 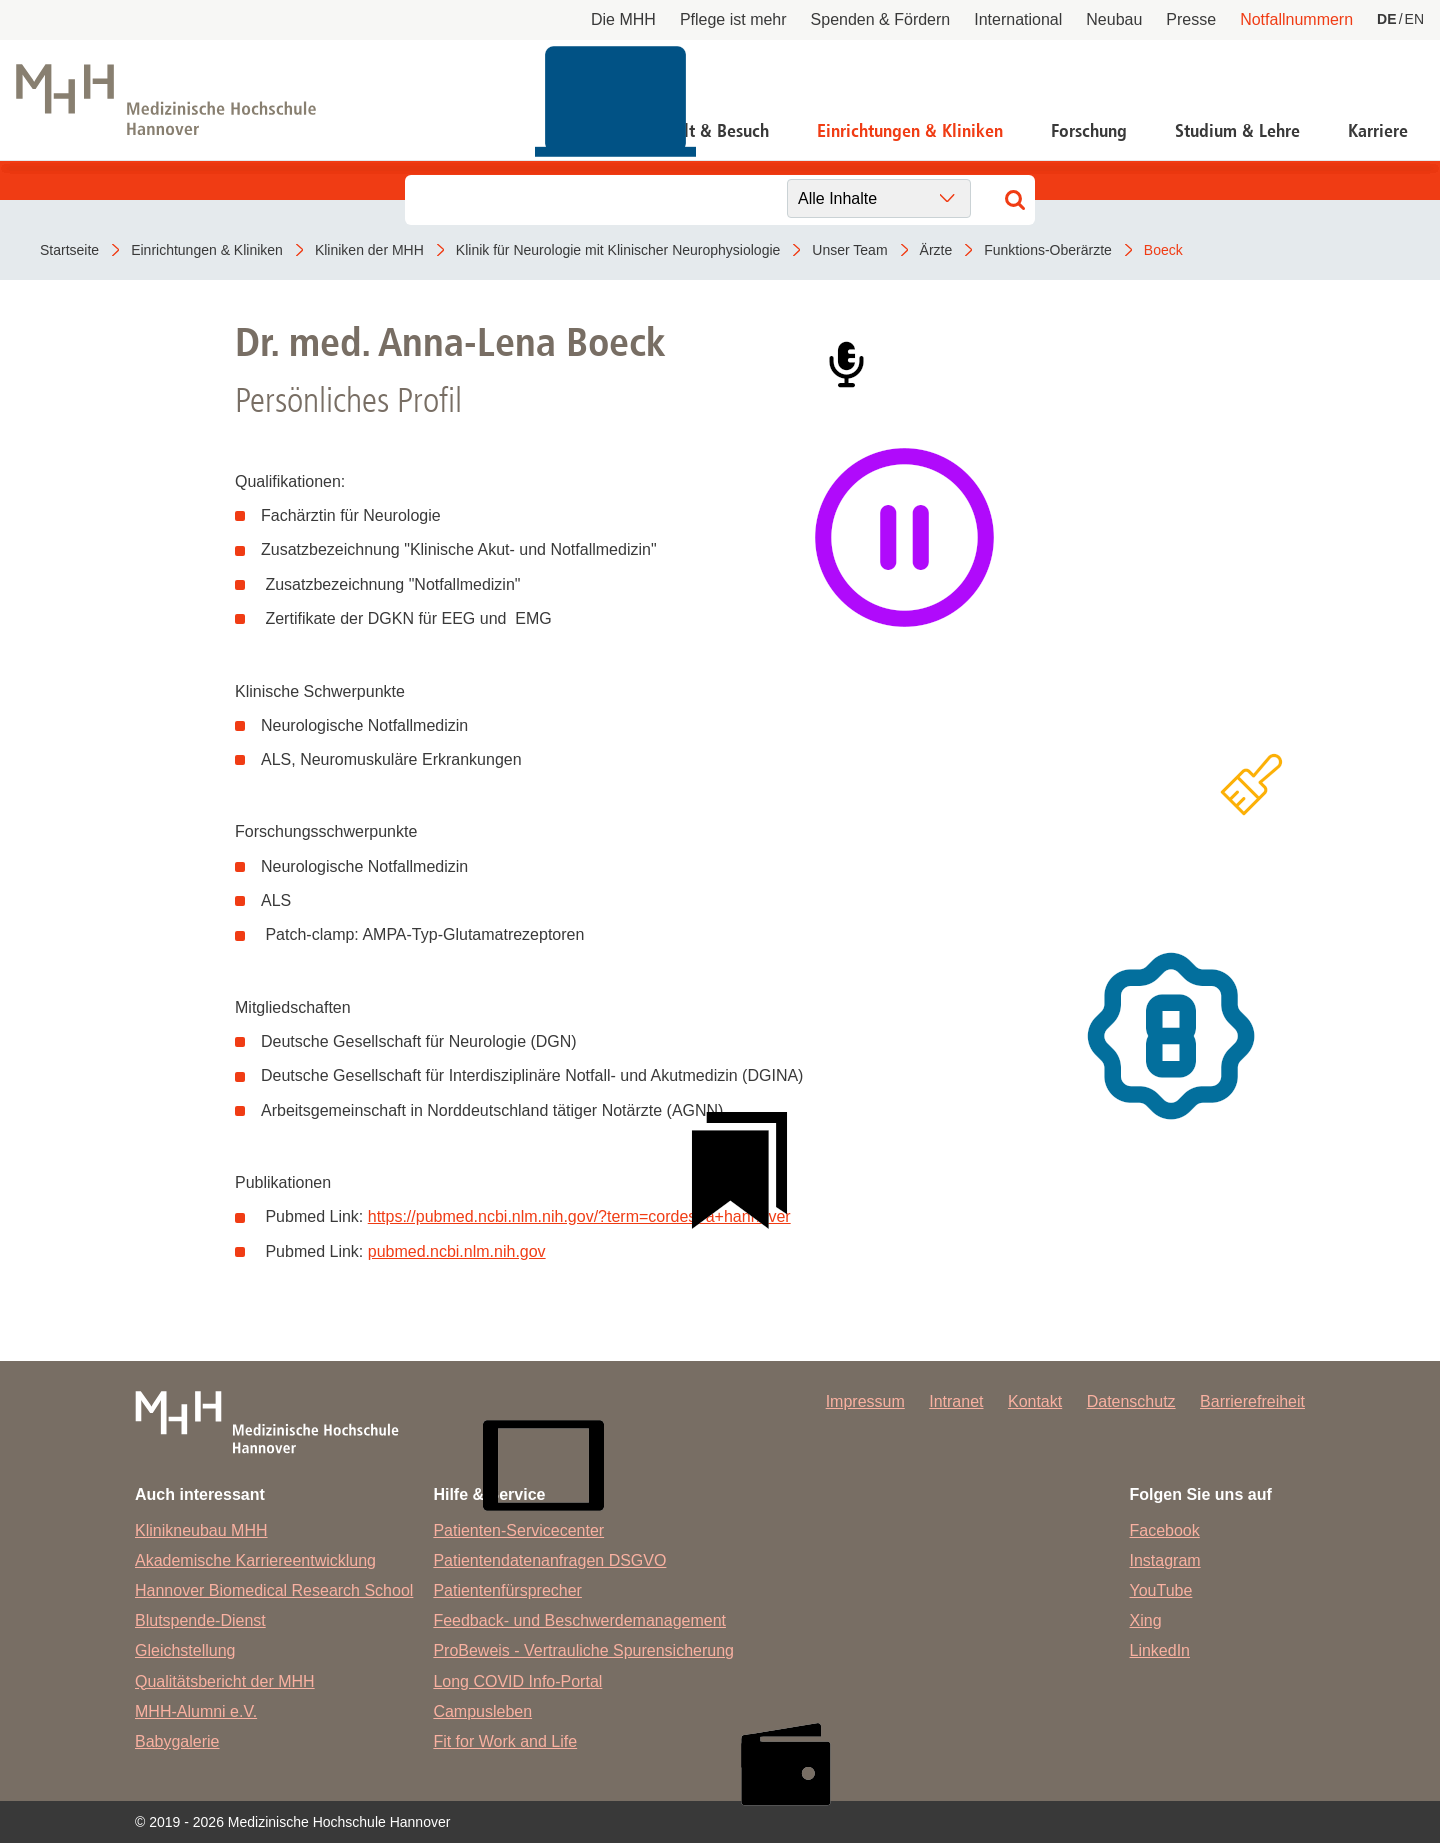 I want to click on pause media playback, so click(x=904, y=537).